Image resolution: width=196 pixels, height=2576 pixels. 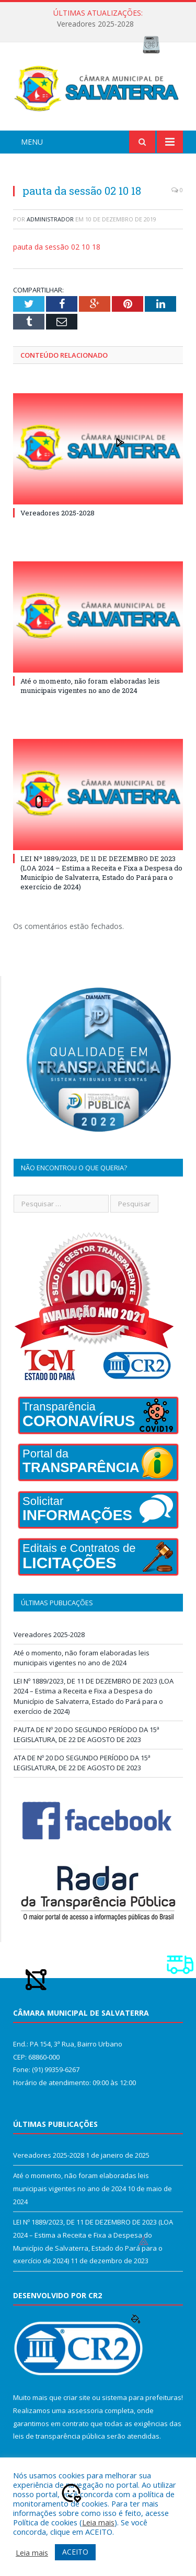 I want to click on access the root system drive, so click(x=151, y=44).